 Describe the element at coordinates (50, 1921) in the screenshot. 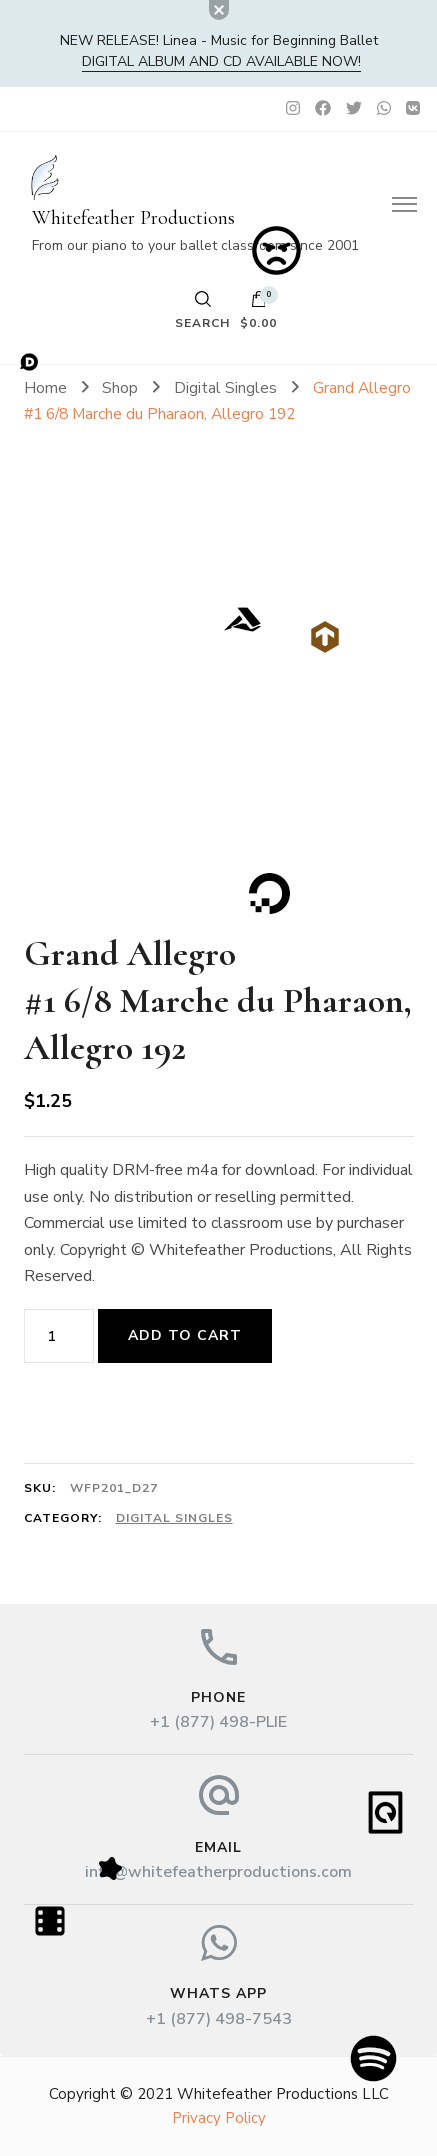

I see `access video or movie content` at that location.